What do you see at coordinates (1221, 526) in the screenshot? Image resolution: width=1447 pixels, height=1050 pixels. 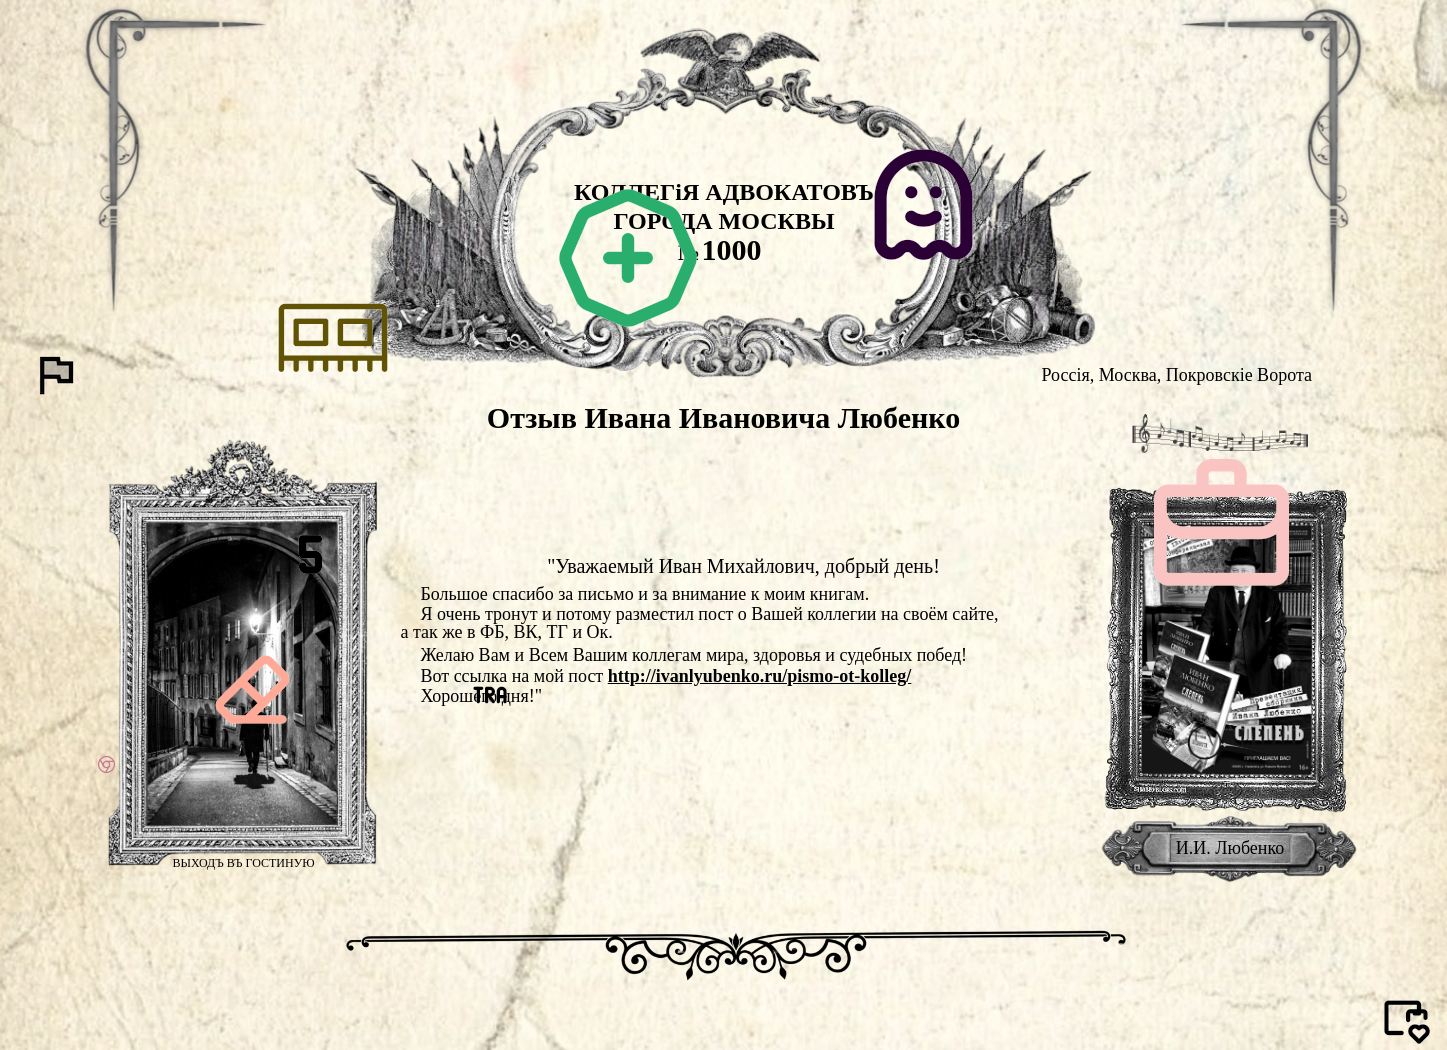 I see `access work or business-related content` at bounding box center [1221, 526].